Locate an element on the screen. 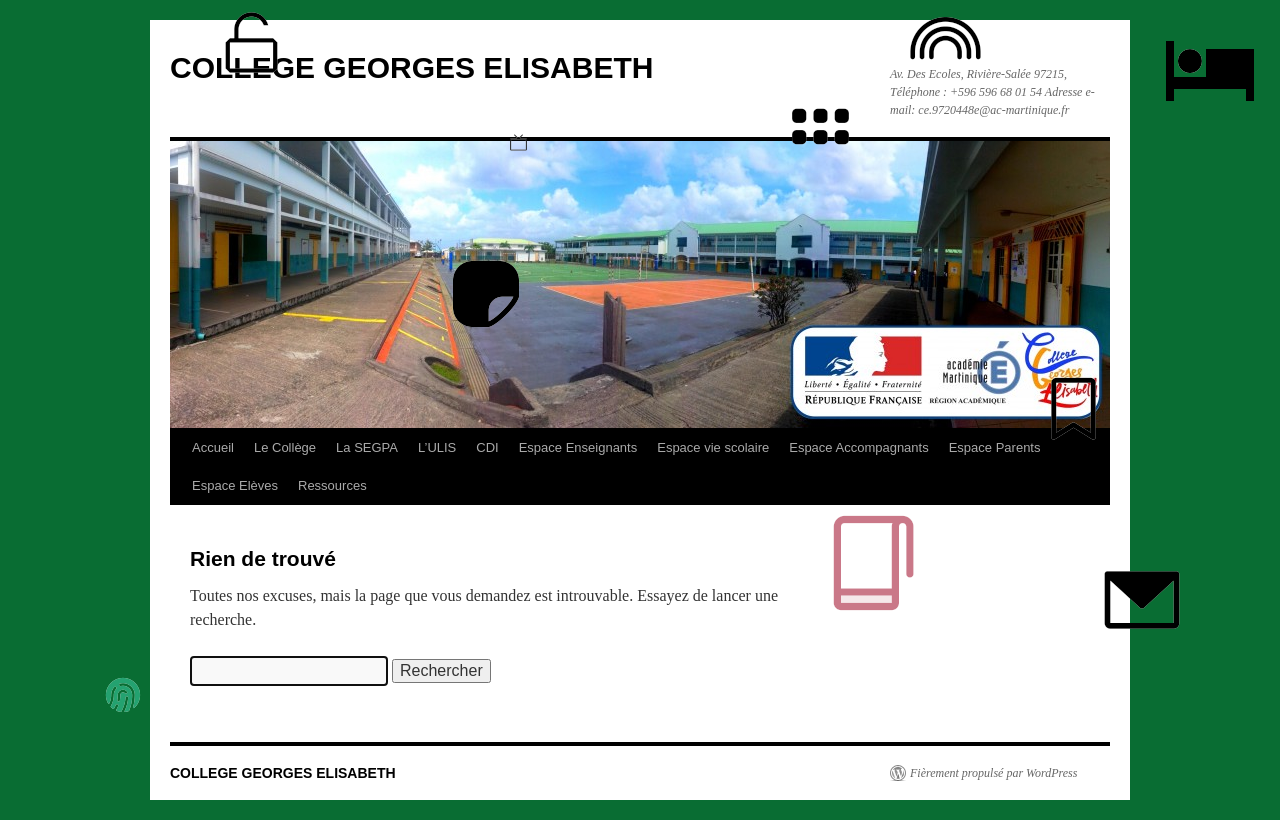 The height and width of the screenshot is (820, 1280). access tv or video streaming content is located at coordinates (518, 143).